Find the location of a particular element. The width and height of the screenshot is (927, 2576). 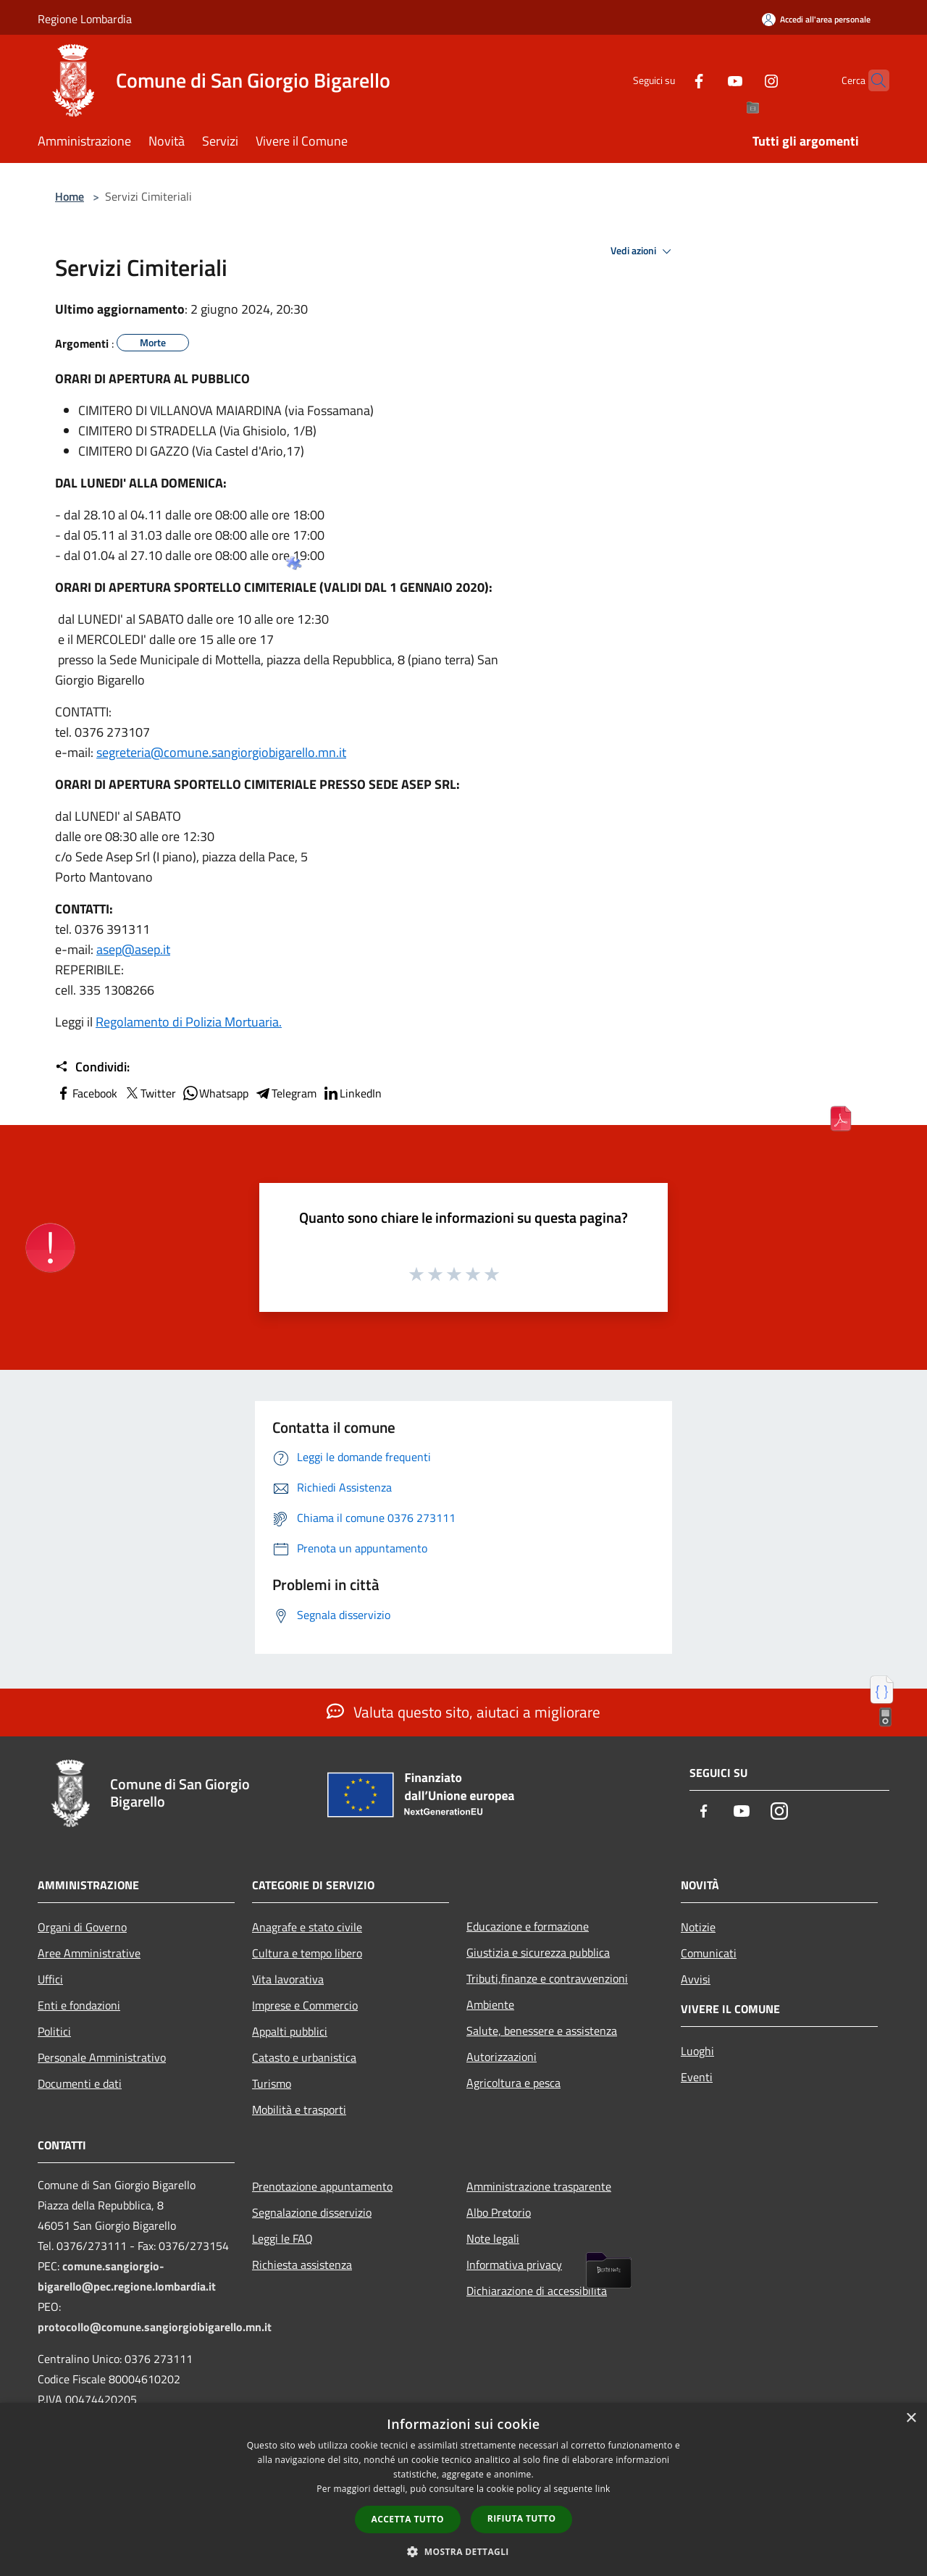

indicates an application error or crash is located at coordinates (50, 1247).